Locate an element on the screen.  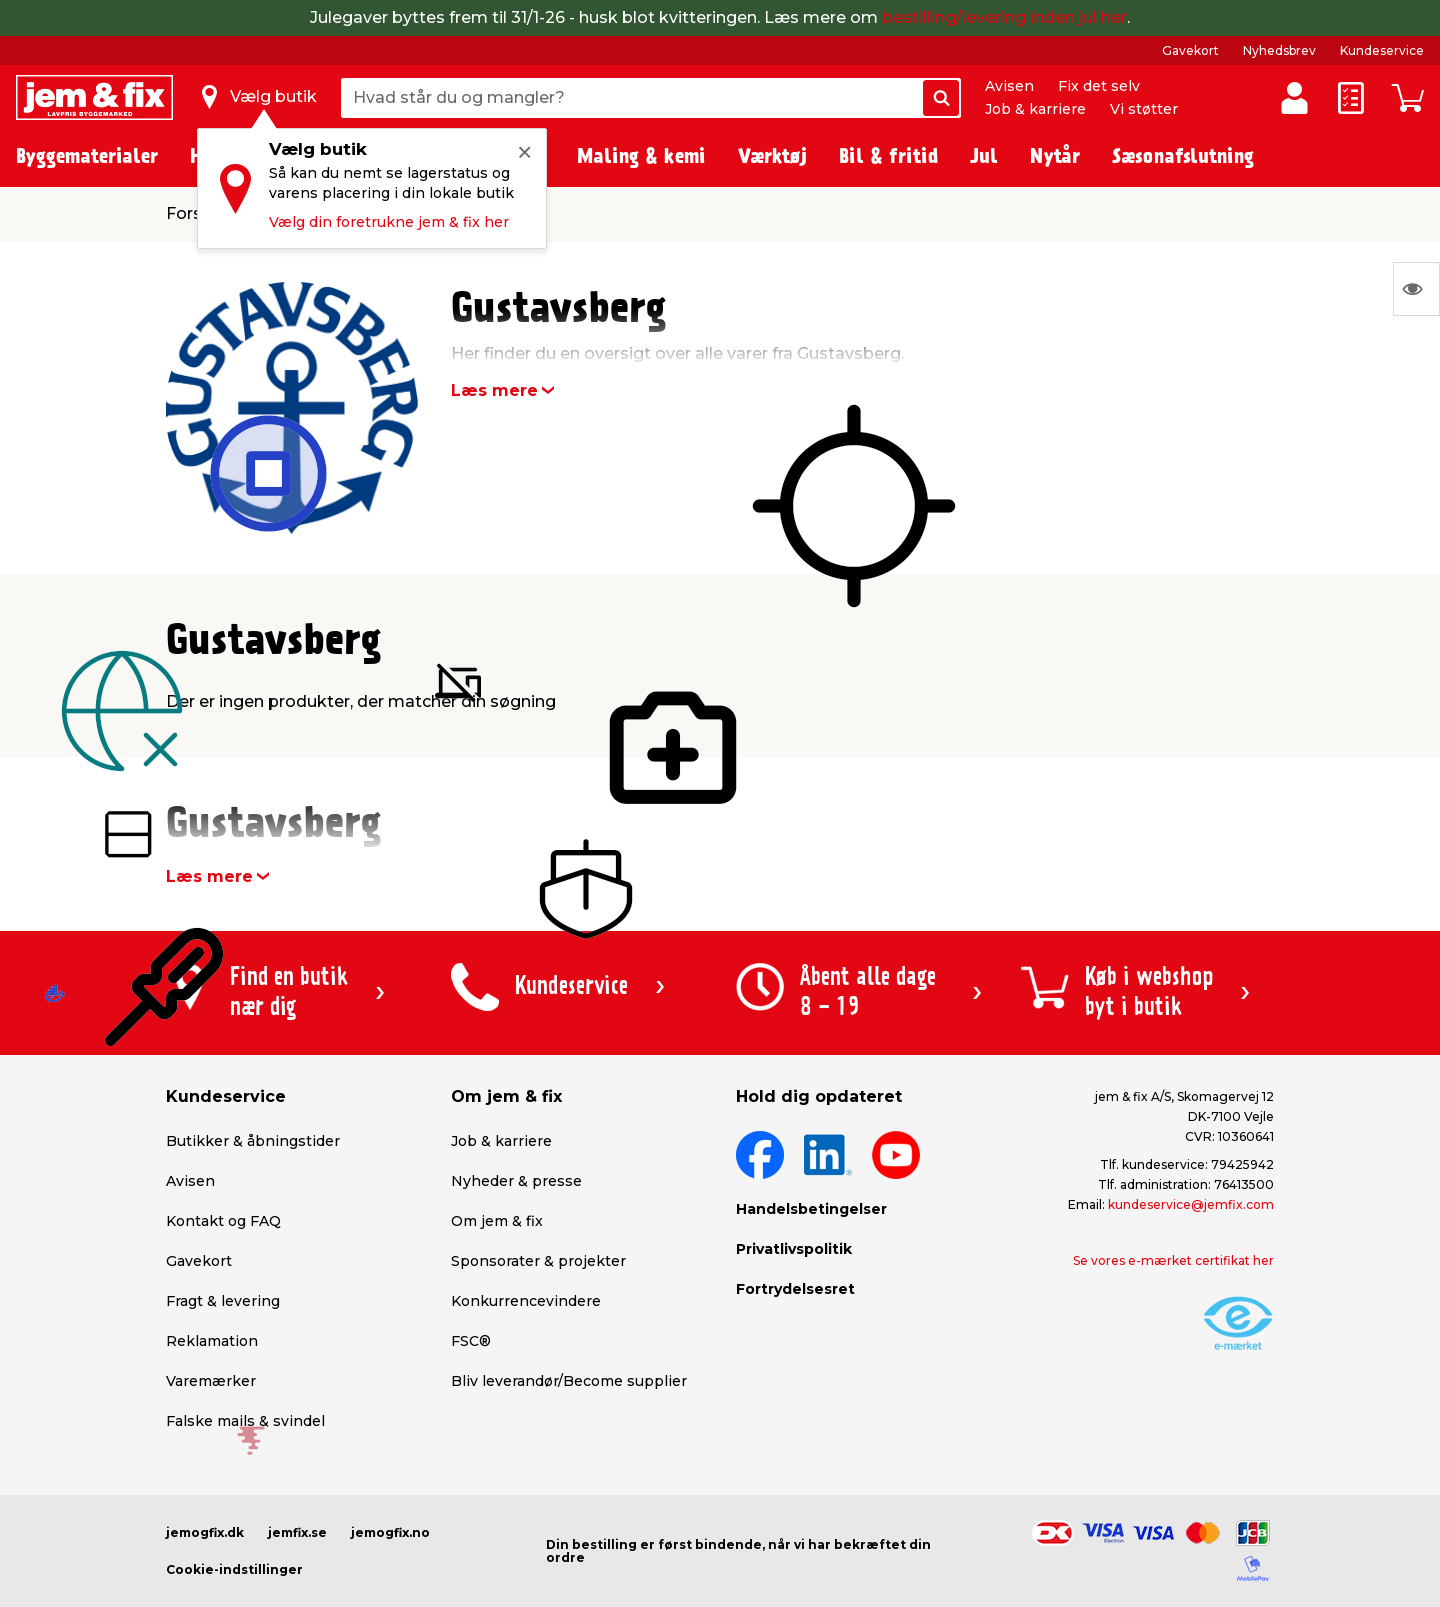
indicates severe weather alert or tornado warning is located at coordinates (250, 1439).